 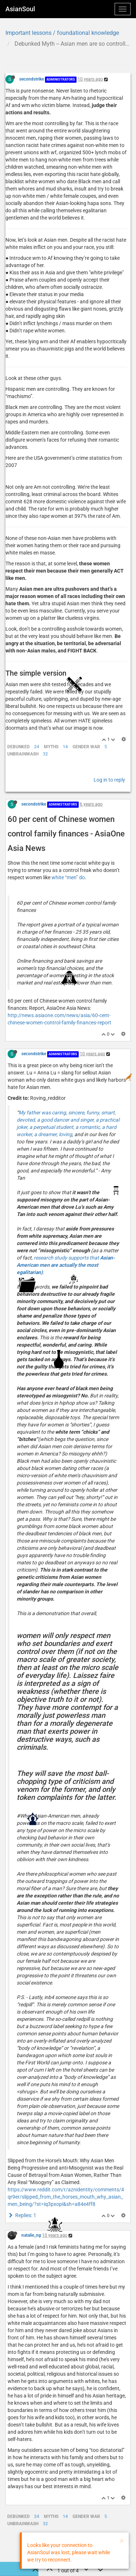 What do you see at coordinates (74, 1279) in the screenshot?
I see `set a scheduled reminder or alarm` at bounding box center [74, 1279].